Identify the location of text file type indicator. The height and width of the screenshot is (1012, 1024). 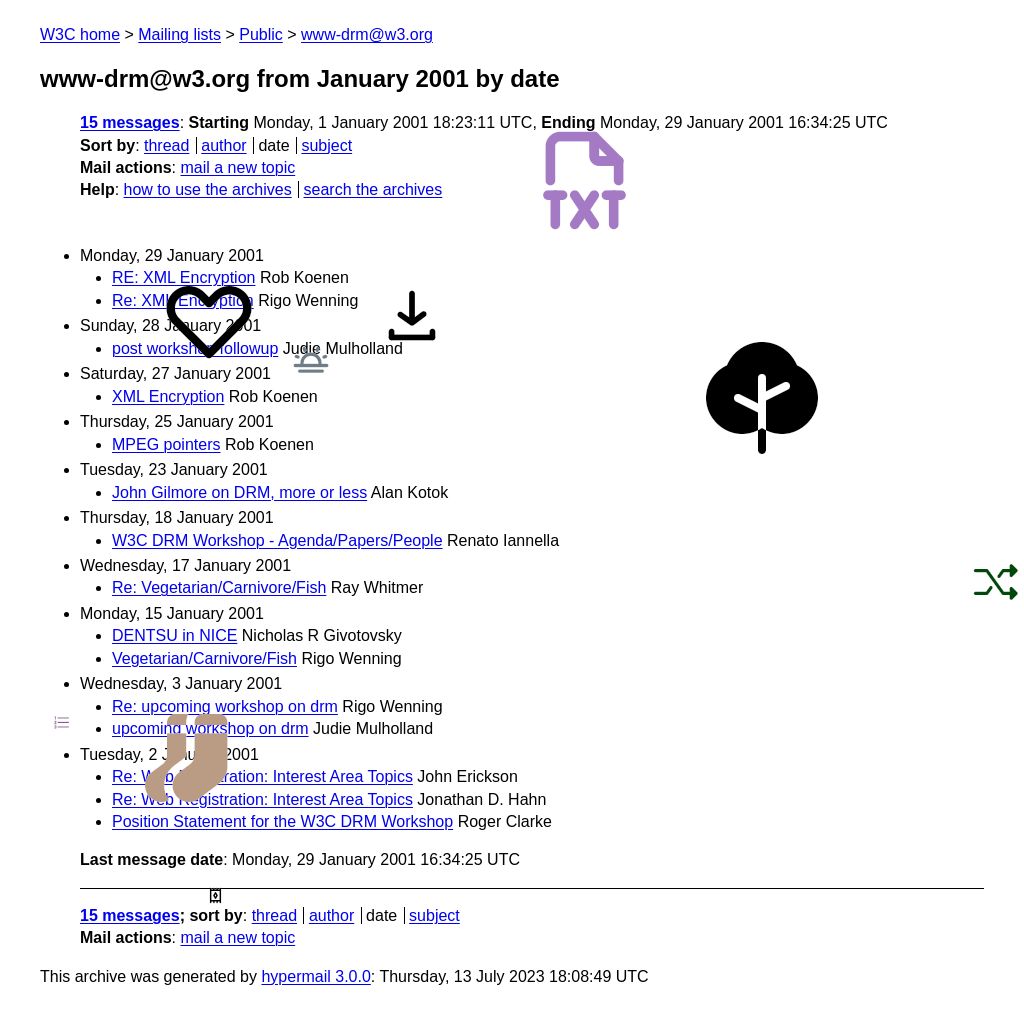
(584, 180).